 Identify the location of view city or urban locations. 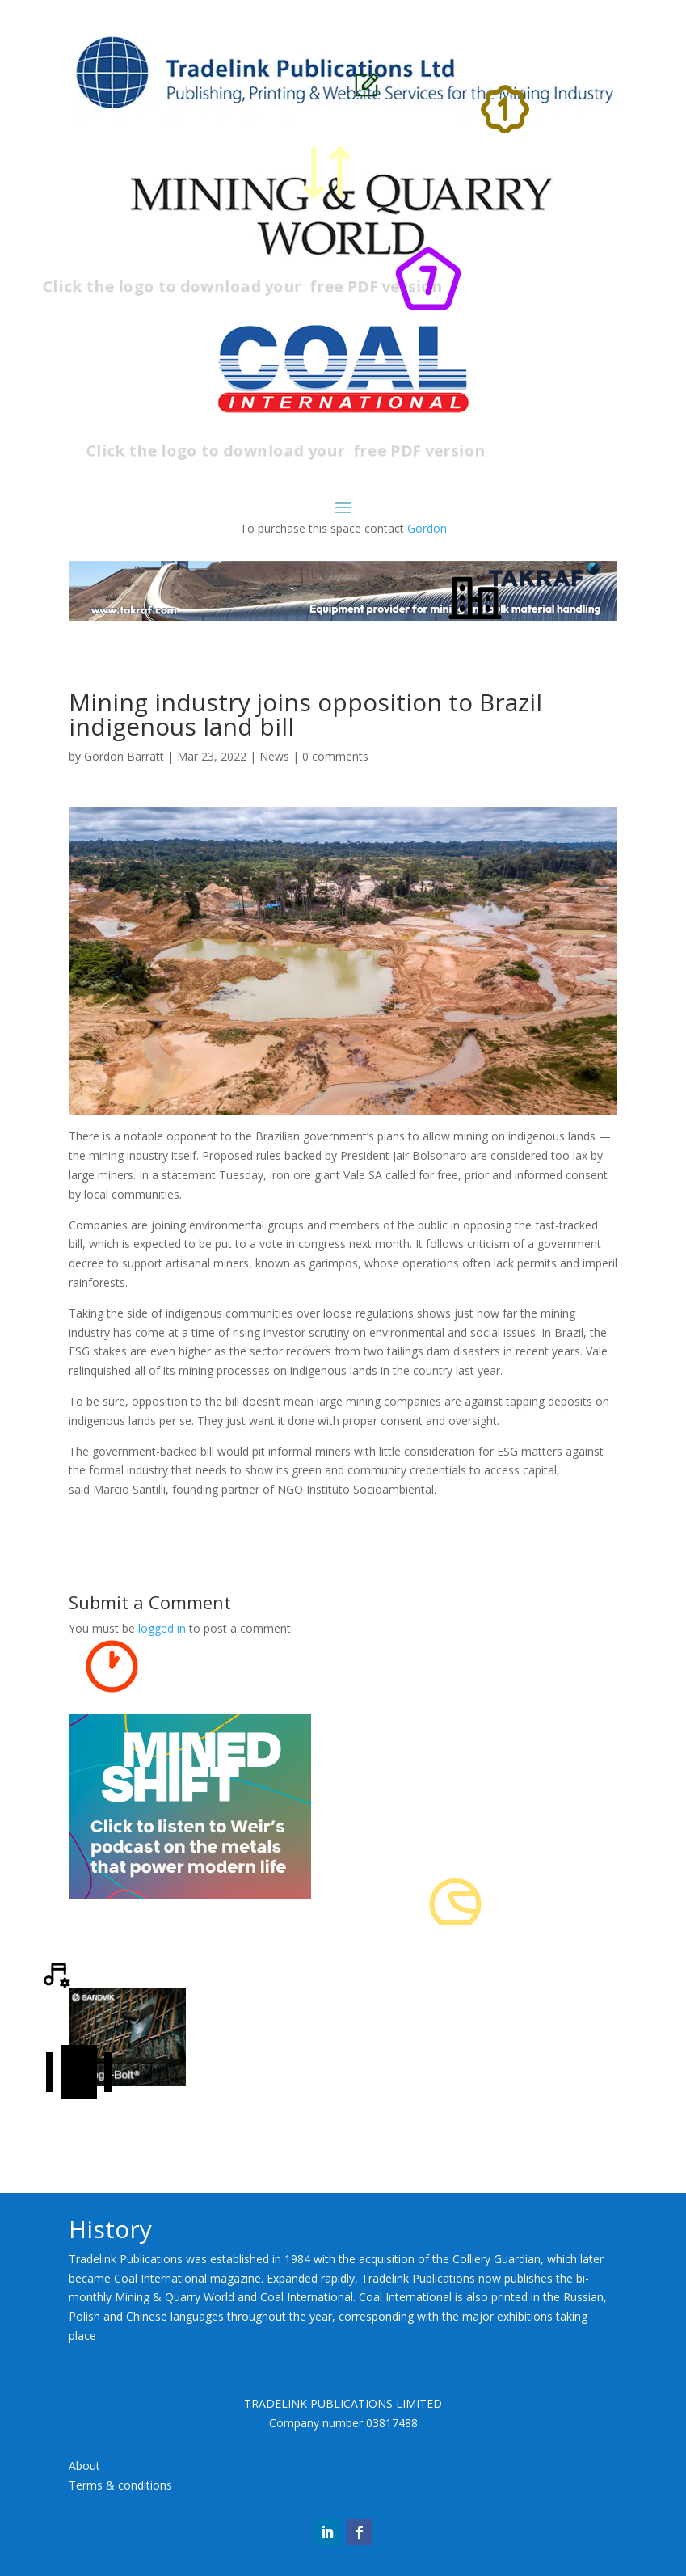
(475, 598).